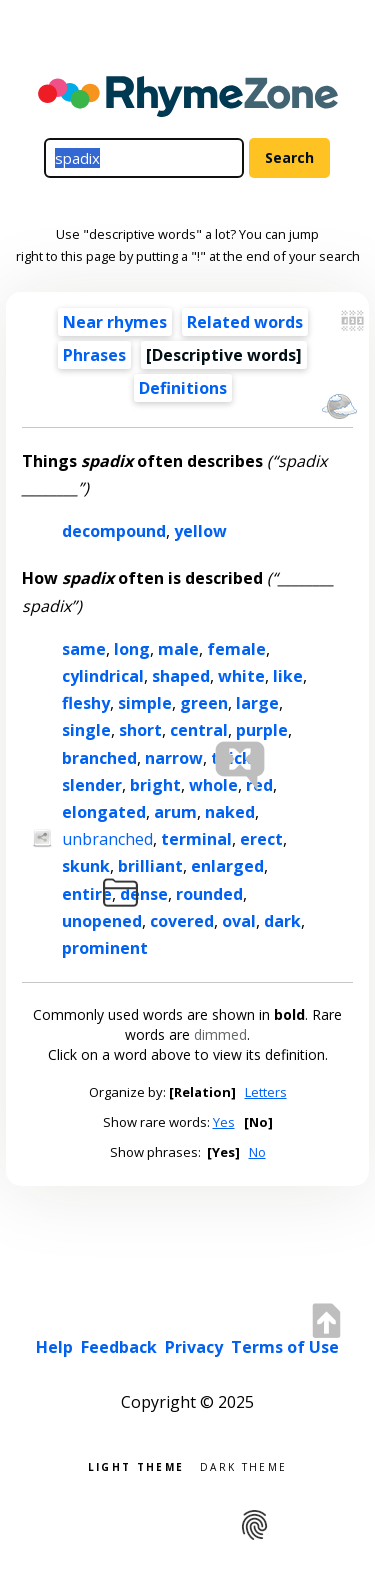 This screenshot has height=1575, width=375. What do you see at coordinates (339, 406) in the screenshot?
I see `indicates partly cloudy conditions at night` at bounding box center [339, 406].